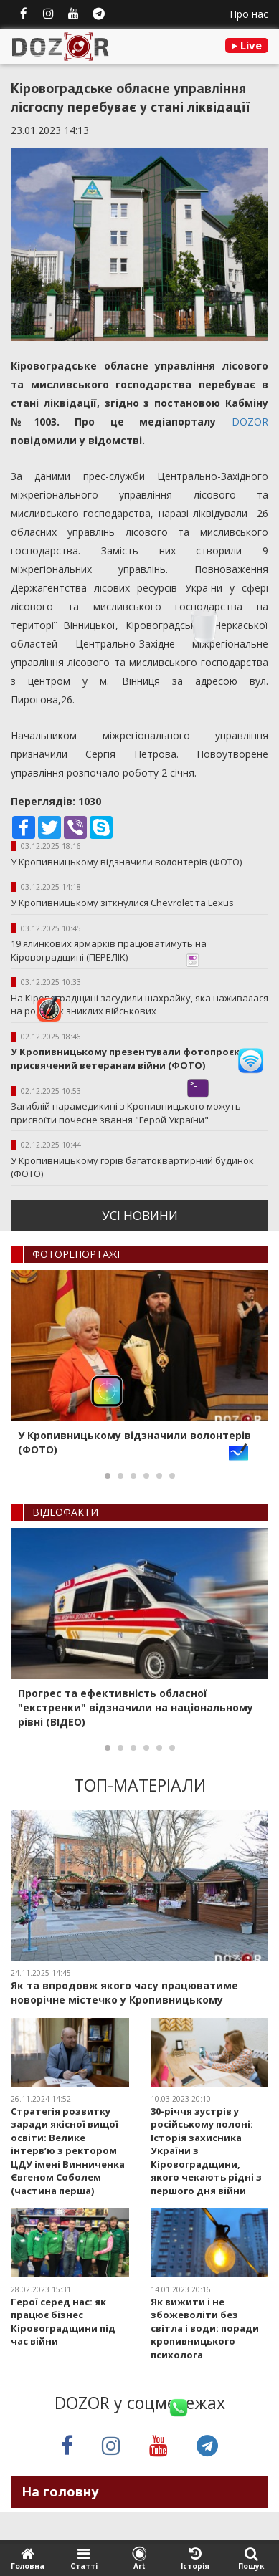 The image size is (279, 2576). What do you see at coordinates (204, 626) in the screenshot?
I see `open the trash to view deleted items` at bounding box center [204, 626].